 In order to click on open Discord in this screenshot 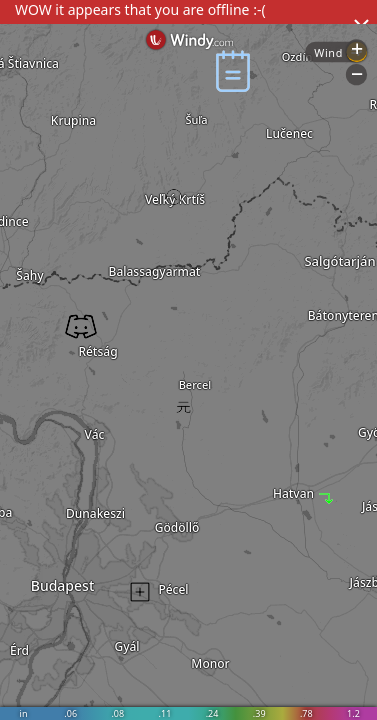, I will do `click(81, 326)`.